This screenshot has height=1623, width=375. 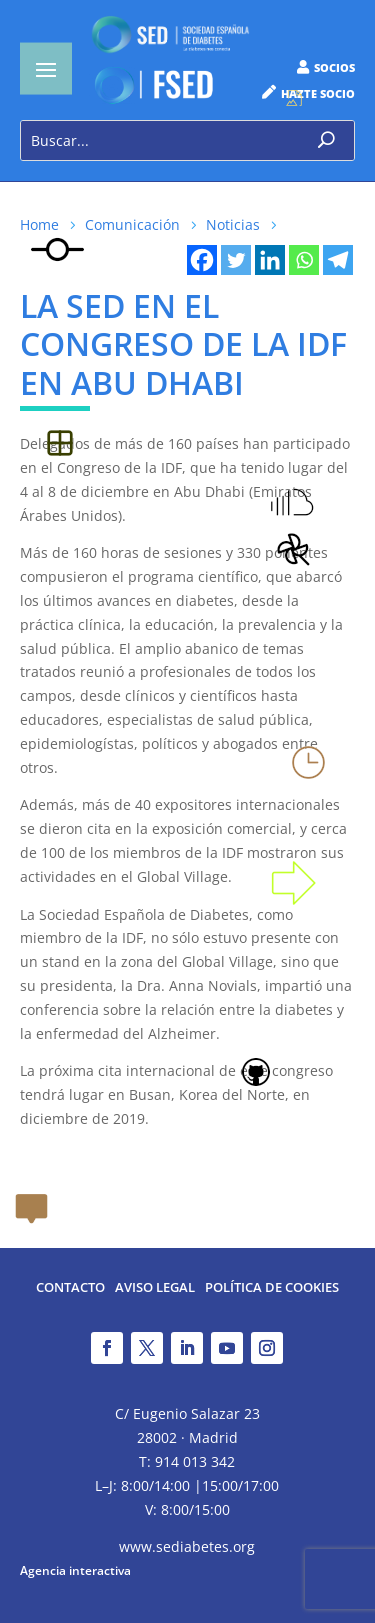 What do you see at coordinates (57, 249) in the screenshot?
I see `view commit history in version control` at bounding box center [57, 249].